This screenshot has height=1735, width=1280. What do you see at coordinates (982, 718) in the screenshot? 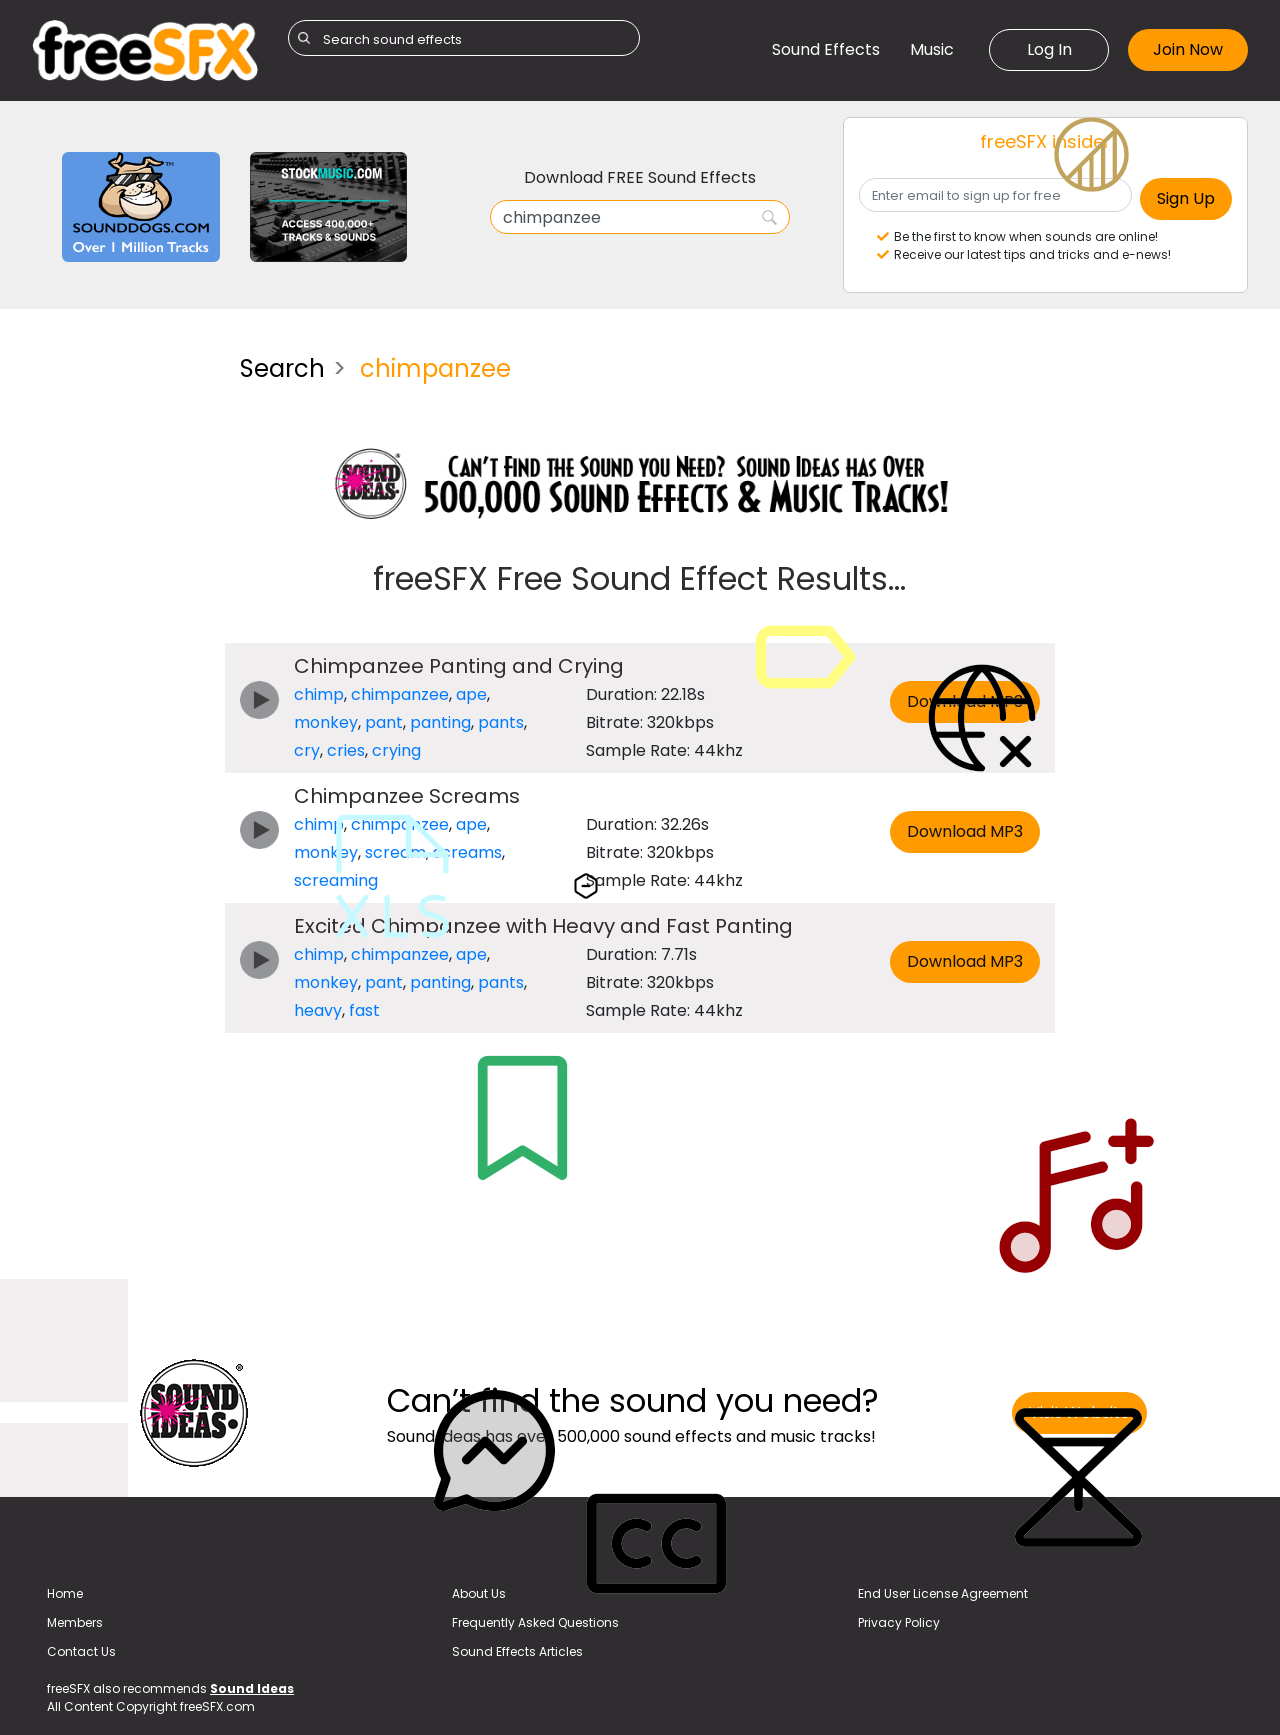
I see `disconnect from the internet` at bounding box center [982, 718].